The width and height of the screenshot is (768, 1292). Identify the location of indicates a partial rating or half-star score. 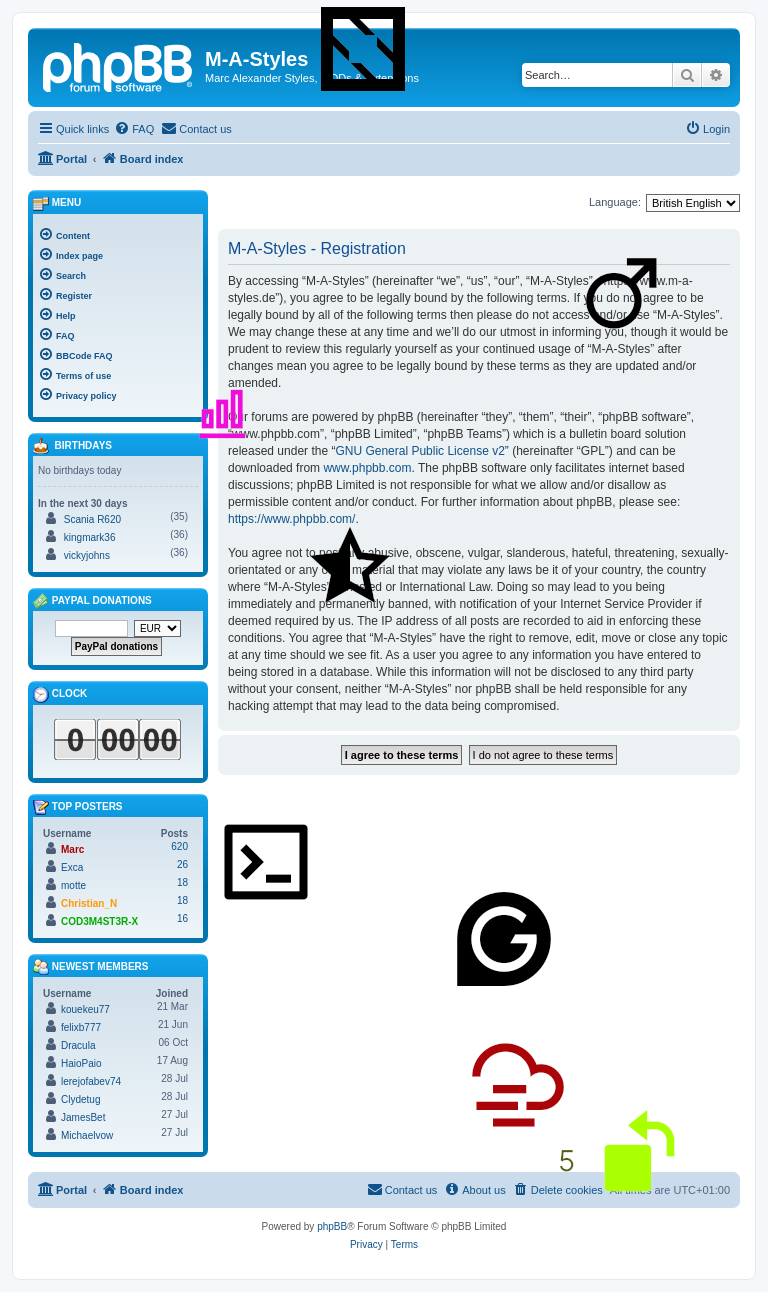
(350, 567).